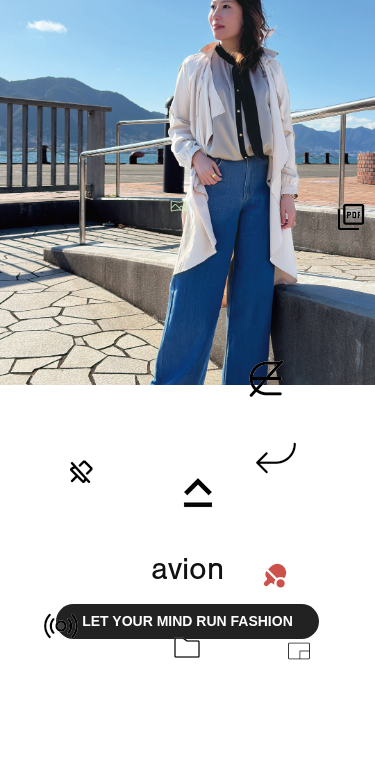 Image resolution: width=375 pixels, height=770 pixels. What do you see at coordinates (351, 217) in the screenshot?
I see `save or export as PDF` at bounding box center [351, 217].